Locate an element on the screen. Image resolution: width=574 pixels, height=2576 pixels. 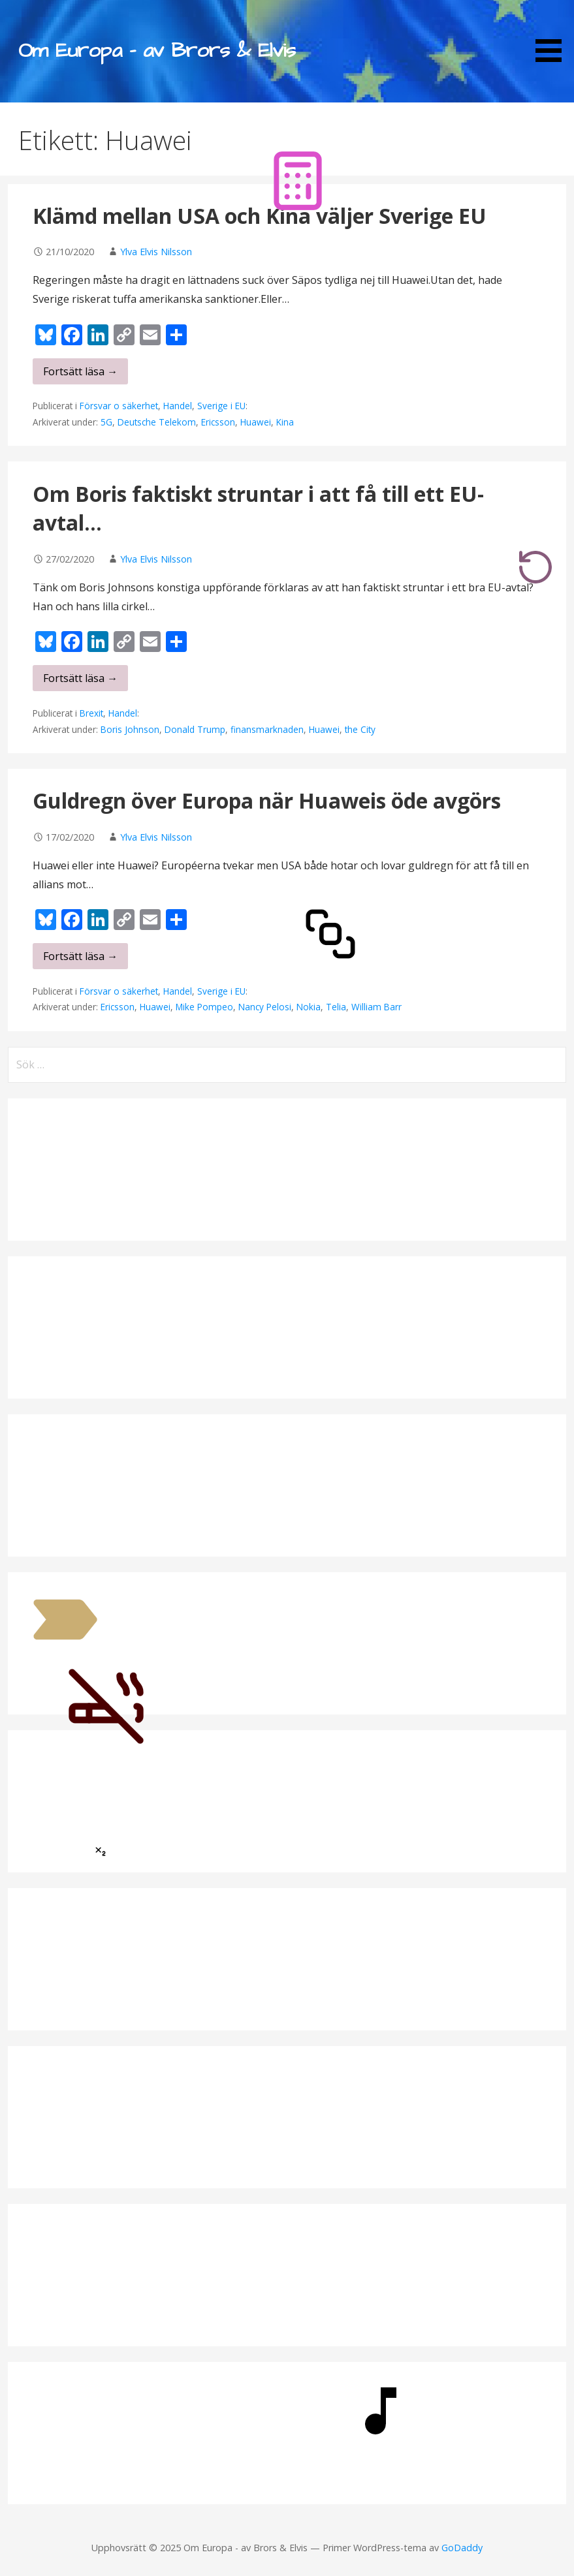
no smoking allowed in this area is located at coordinates (106, 1706).